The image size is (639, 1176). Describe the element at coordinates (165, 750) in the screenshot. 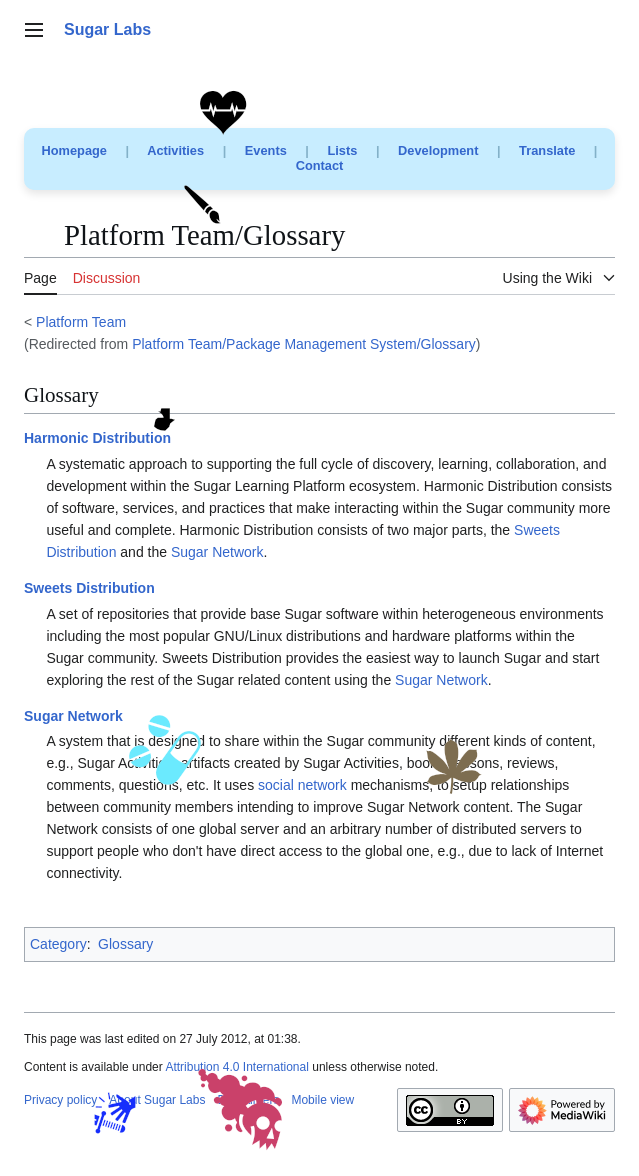

I see `view medications or prescriptions` at that location.